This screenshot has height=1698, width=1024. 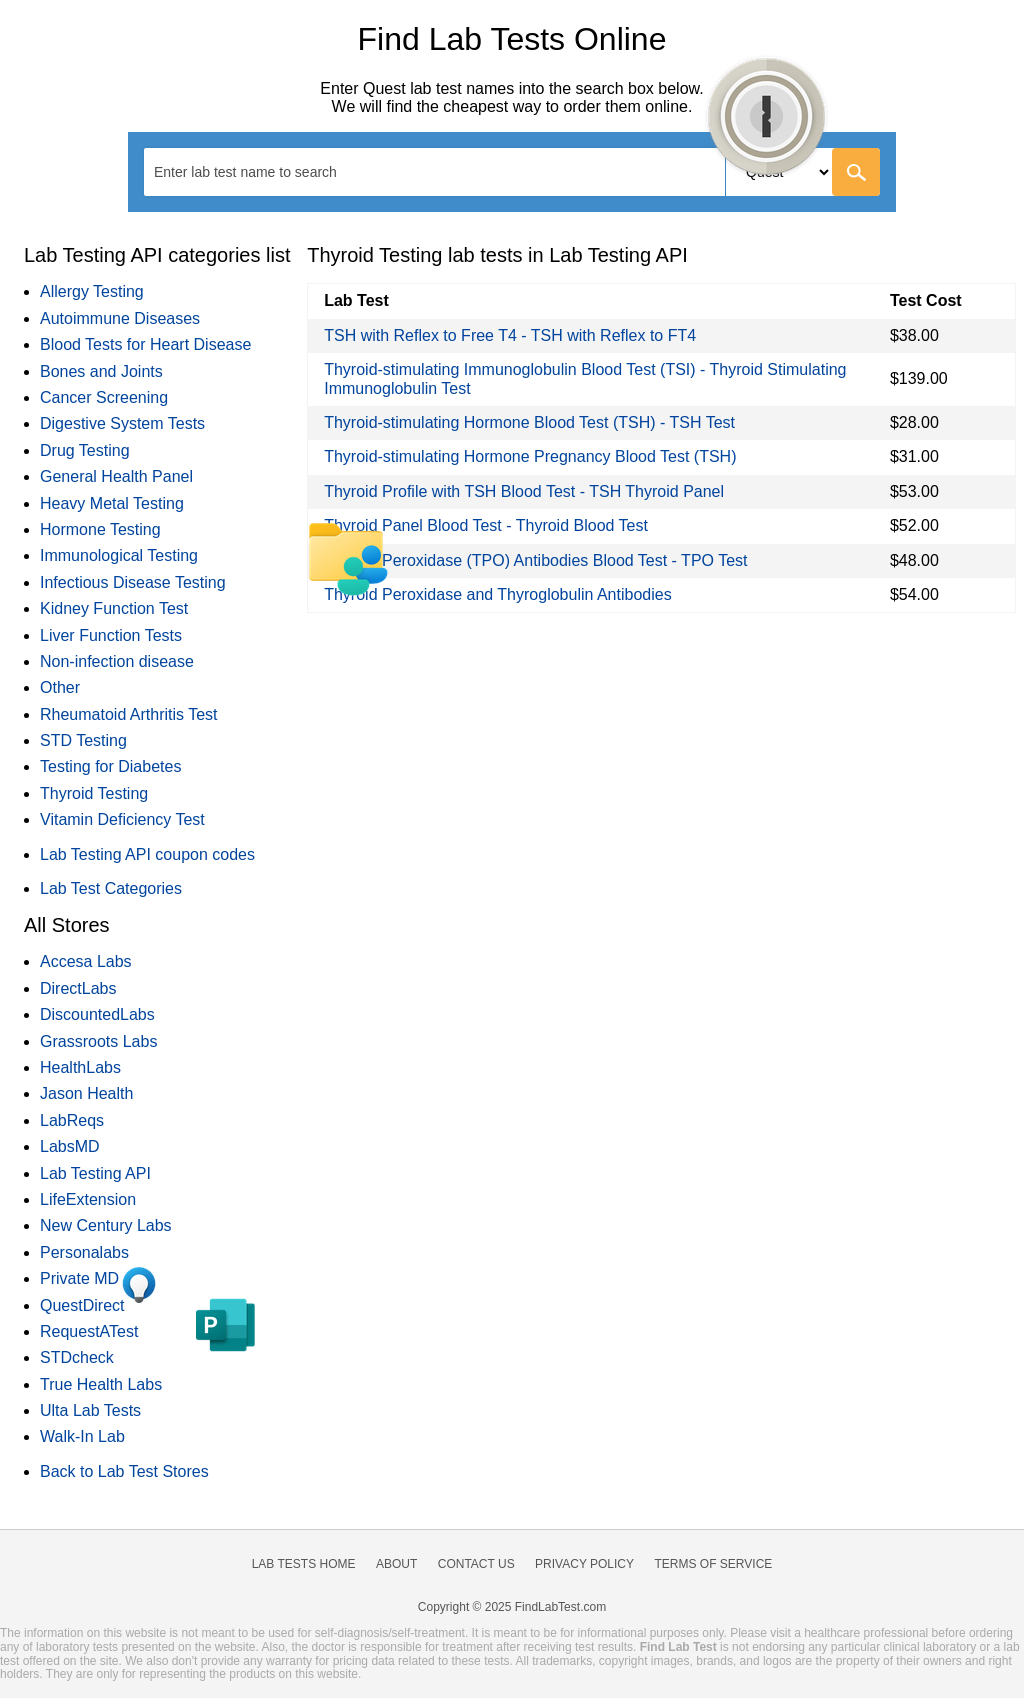 What do you see at coordinates (226, 1325) in the screenshot?
I see `open Microsoft Publisher application` at bounding box center [226, 1325].